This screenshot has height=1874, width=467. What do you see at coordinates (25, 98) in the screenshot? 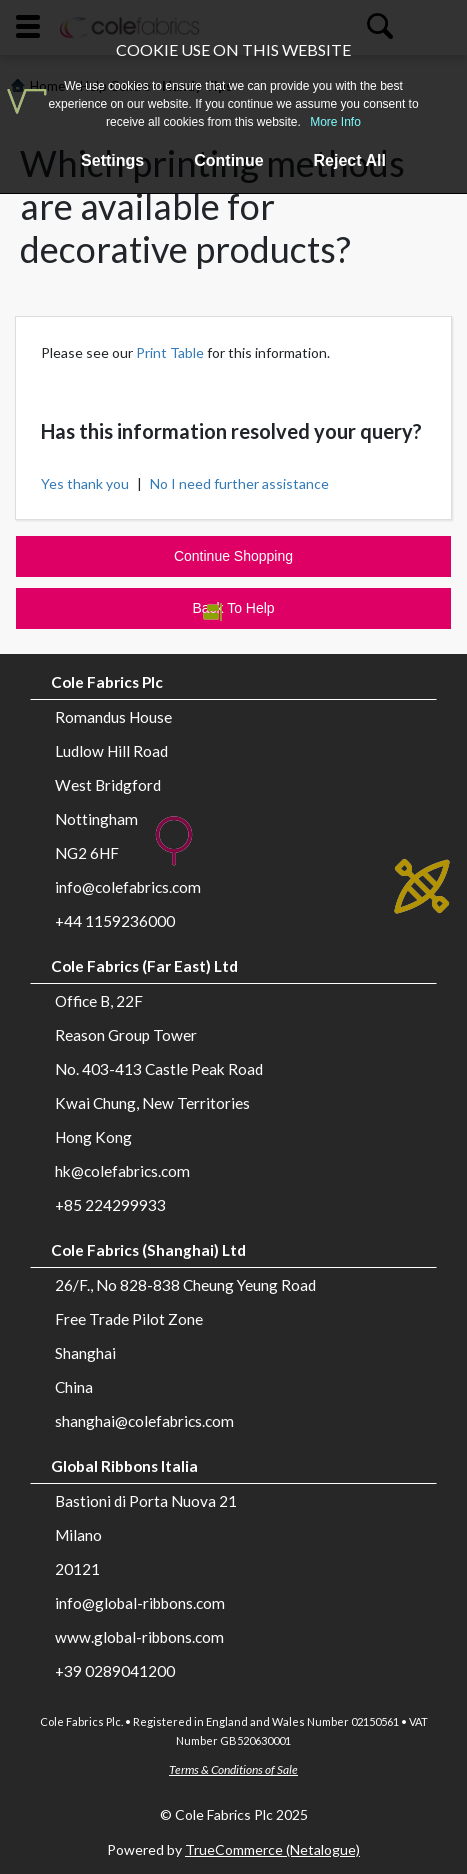
I see `calculate square root` at bounding box center [25, 98].